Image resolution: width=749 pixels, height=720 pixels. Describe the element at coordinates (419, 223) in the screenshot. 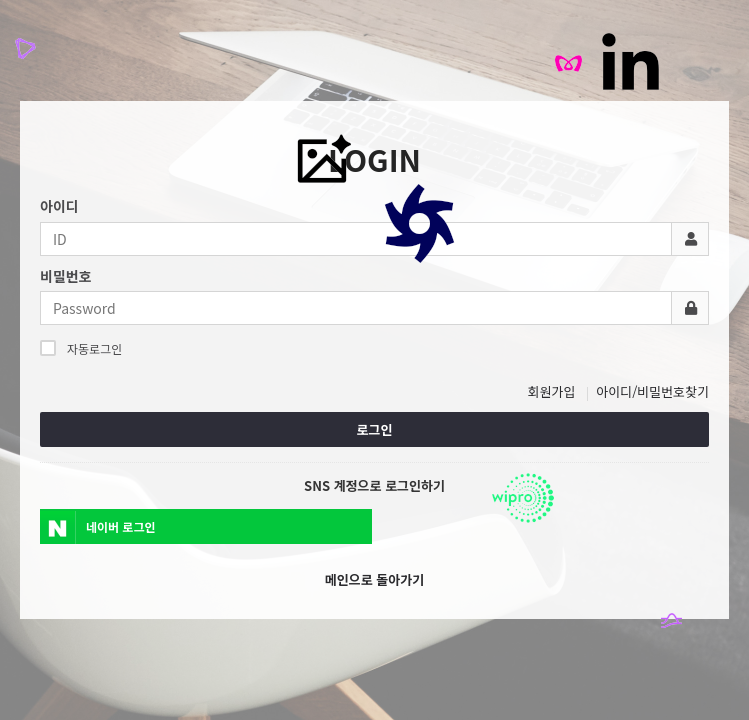

I see `launch octane render application` at that location.